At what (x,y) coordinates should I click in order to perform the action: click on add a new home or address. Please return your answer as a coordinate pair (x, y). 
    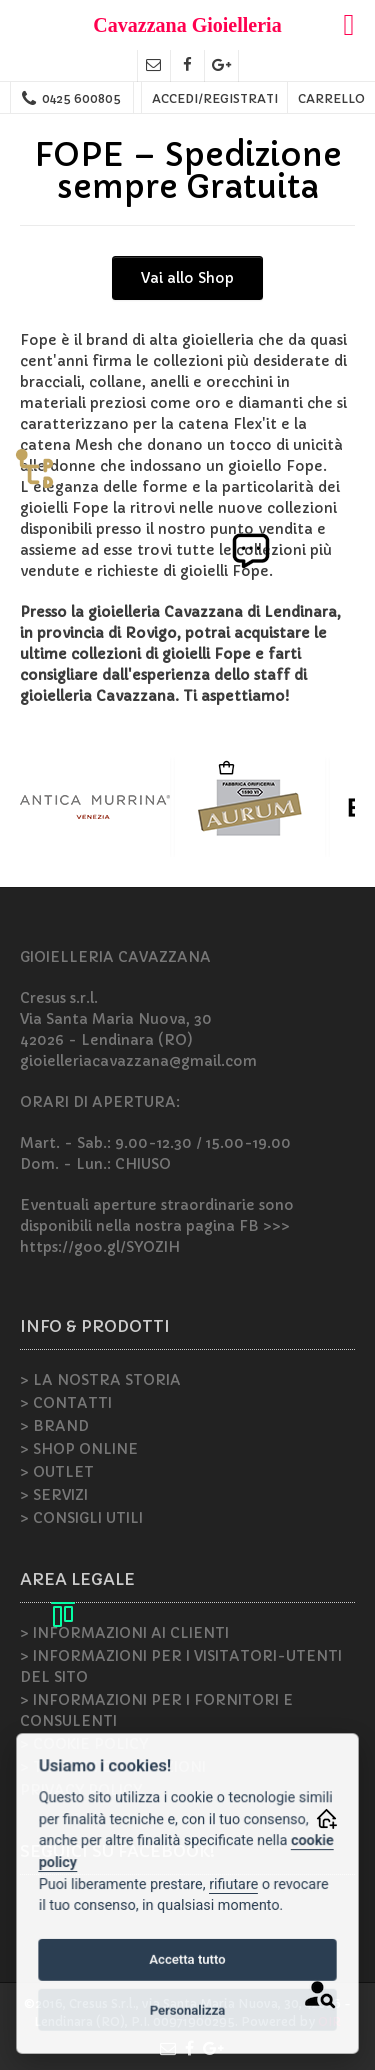
    Looking at the image, I should click on (326, 1818).